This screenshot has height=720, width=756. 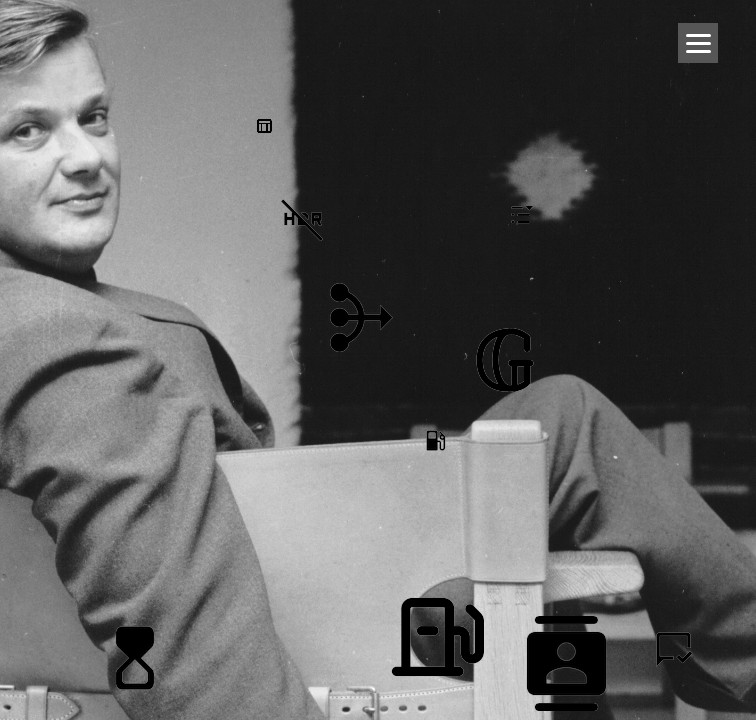 What do you see at coordinates (361, 317) in the screenshot?
I see `manage ad mediation settings` at bounding box center [361, 317].